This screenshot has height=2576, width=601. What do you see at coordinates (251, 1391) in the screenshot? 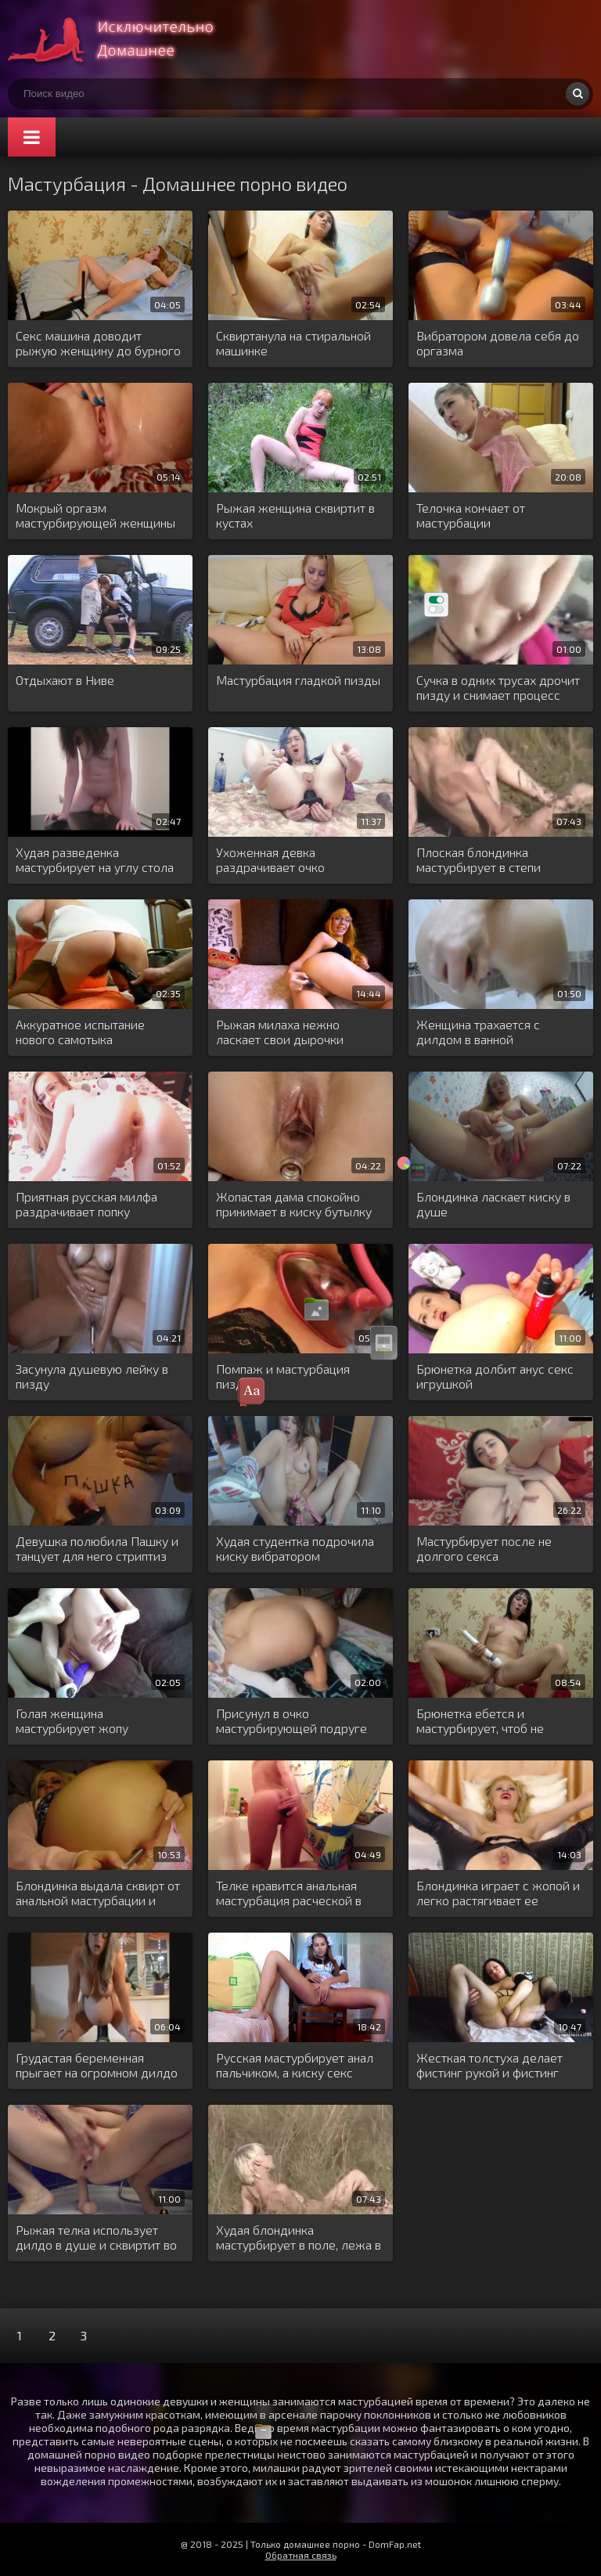
I see `open the dictionary app` at bounding box center [251, 1391].